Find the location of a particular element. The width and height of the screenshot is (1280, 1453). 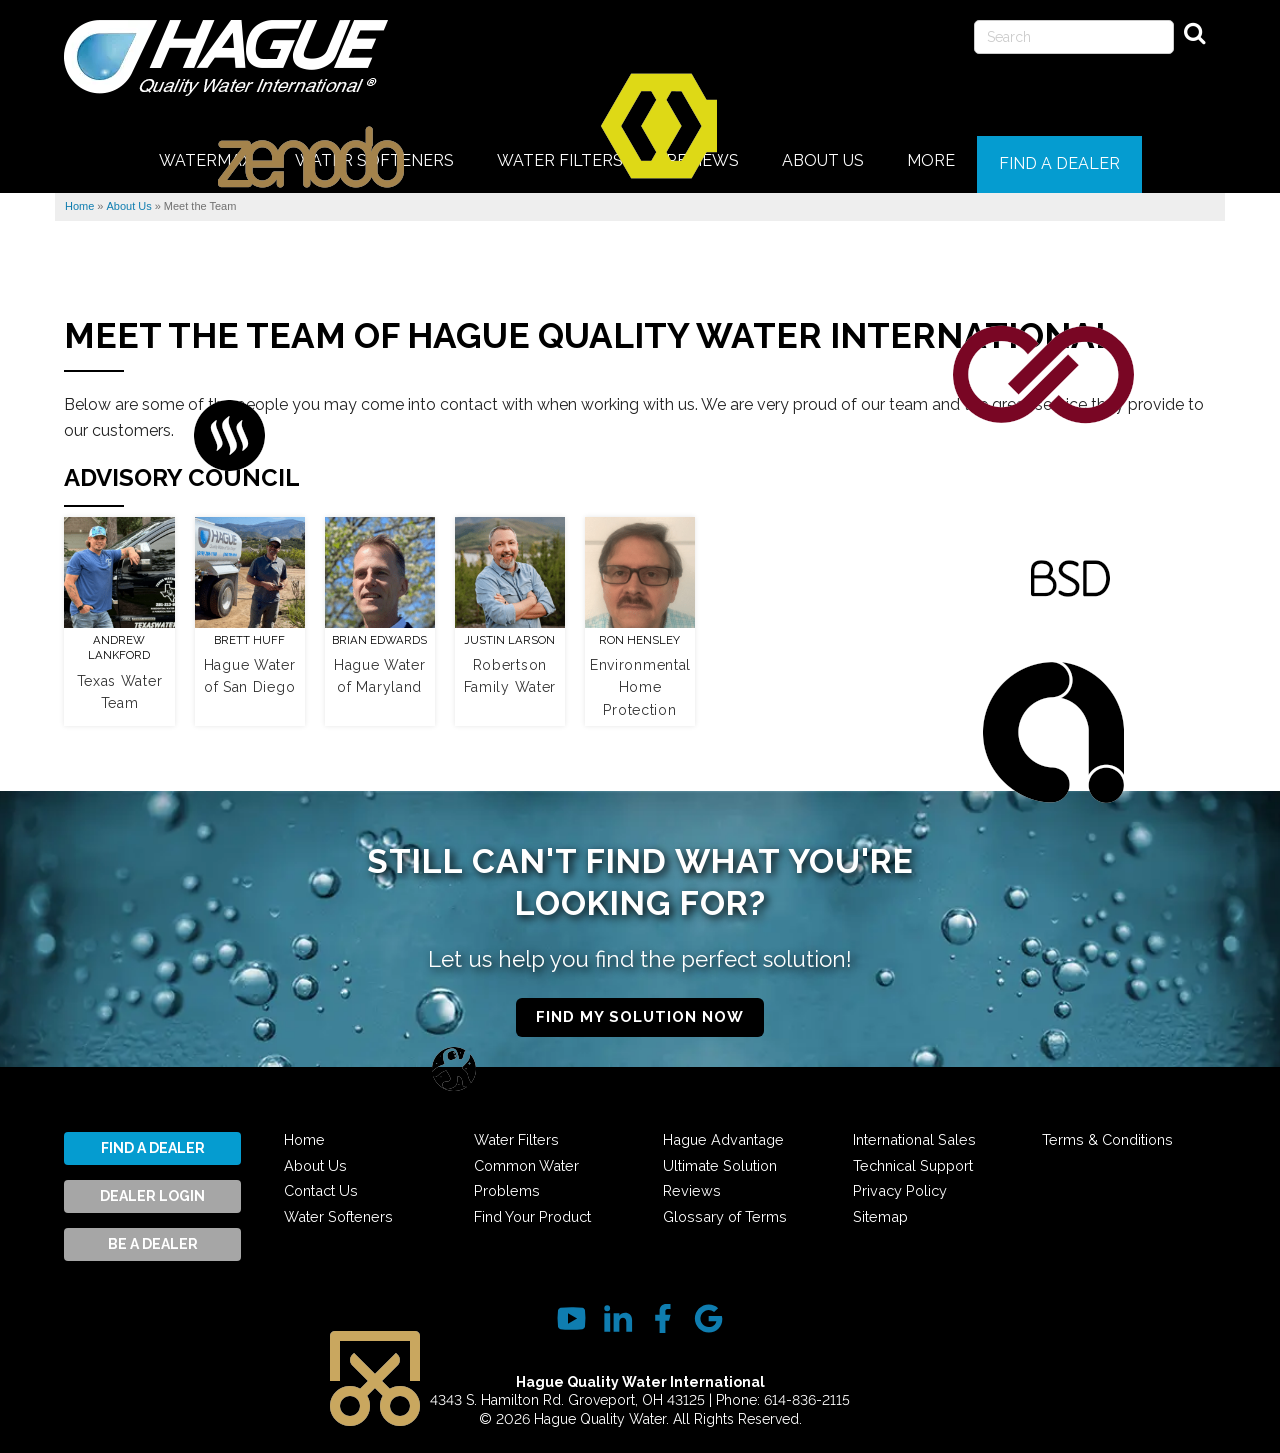

open zenodo research repository is located at coordinates (311, 157).